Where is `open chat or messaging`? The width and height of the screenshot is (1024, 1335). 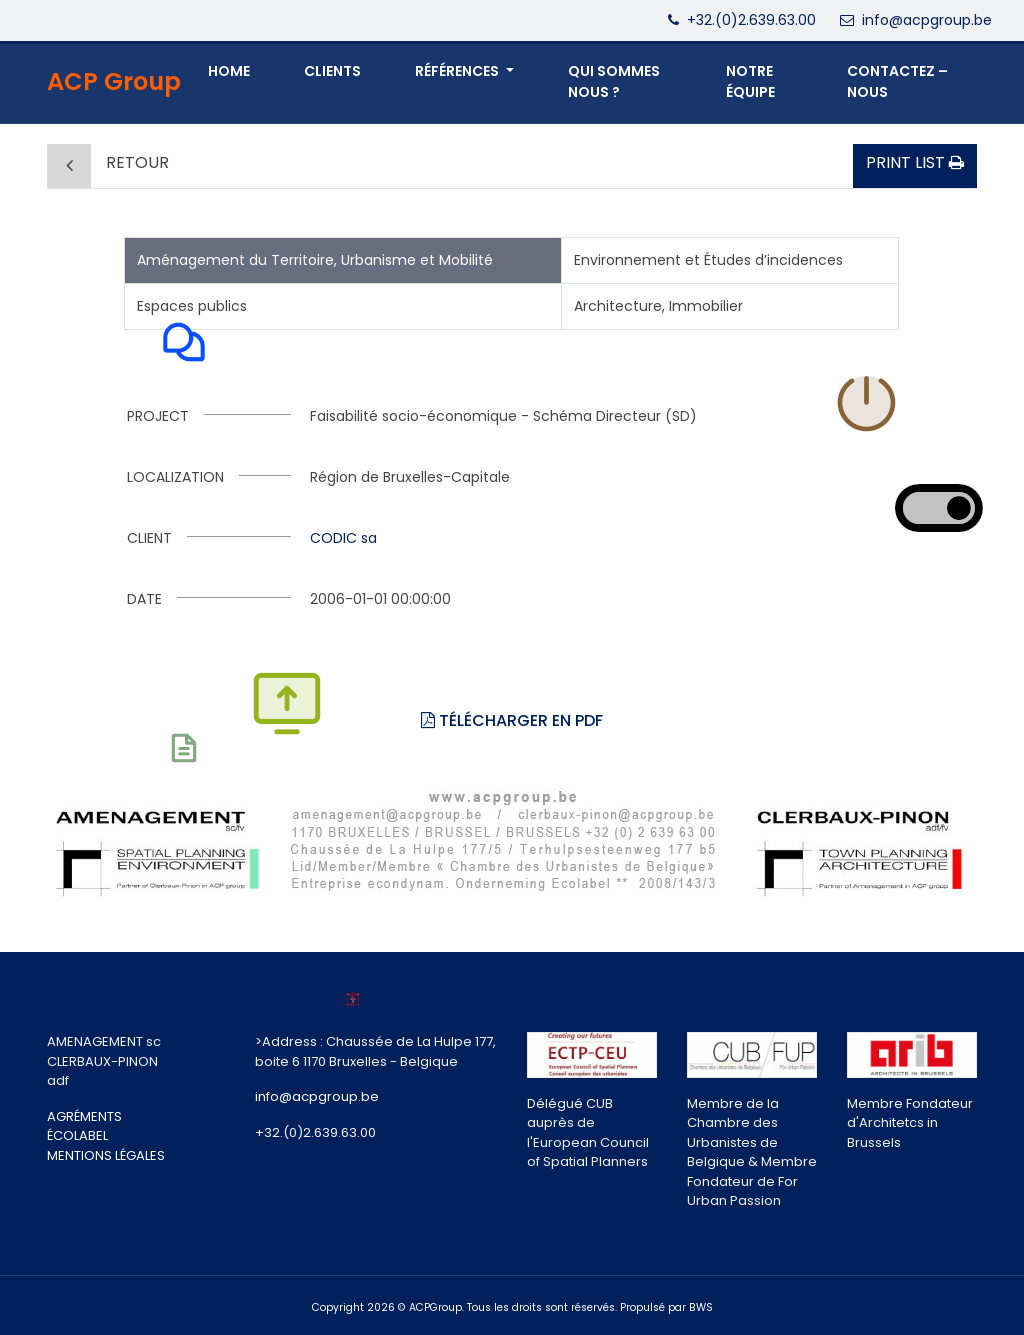
open chat or messaging is located at coordinates (184, 342).